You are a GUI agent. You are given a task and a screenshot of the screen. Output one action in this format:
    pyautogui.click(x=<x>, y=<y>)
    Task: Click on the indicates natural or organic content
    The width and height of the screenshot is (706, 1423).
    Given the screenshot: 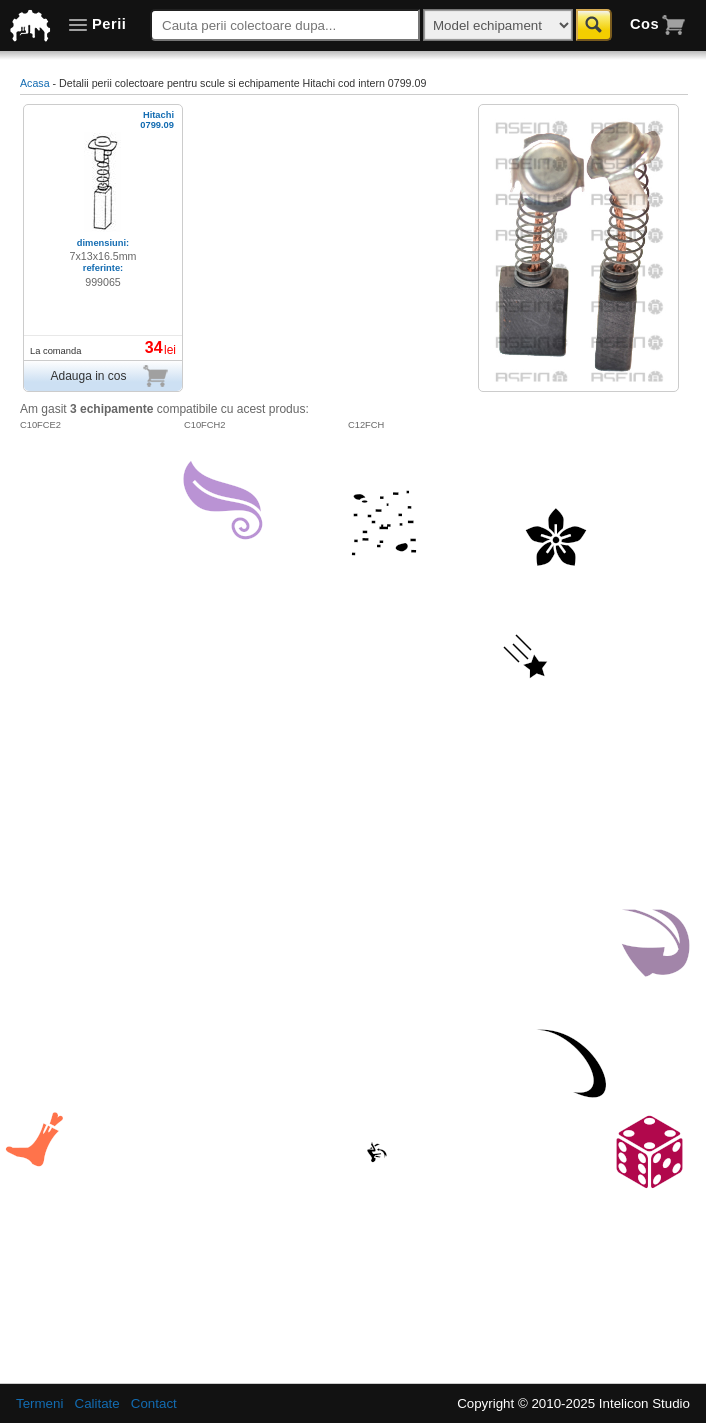 What is the action you would take?
    pyautogui.click(x=223, y=500)
    